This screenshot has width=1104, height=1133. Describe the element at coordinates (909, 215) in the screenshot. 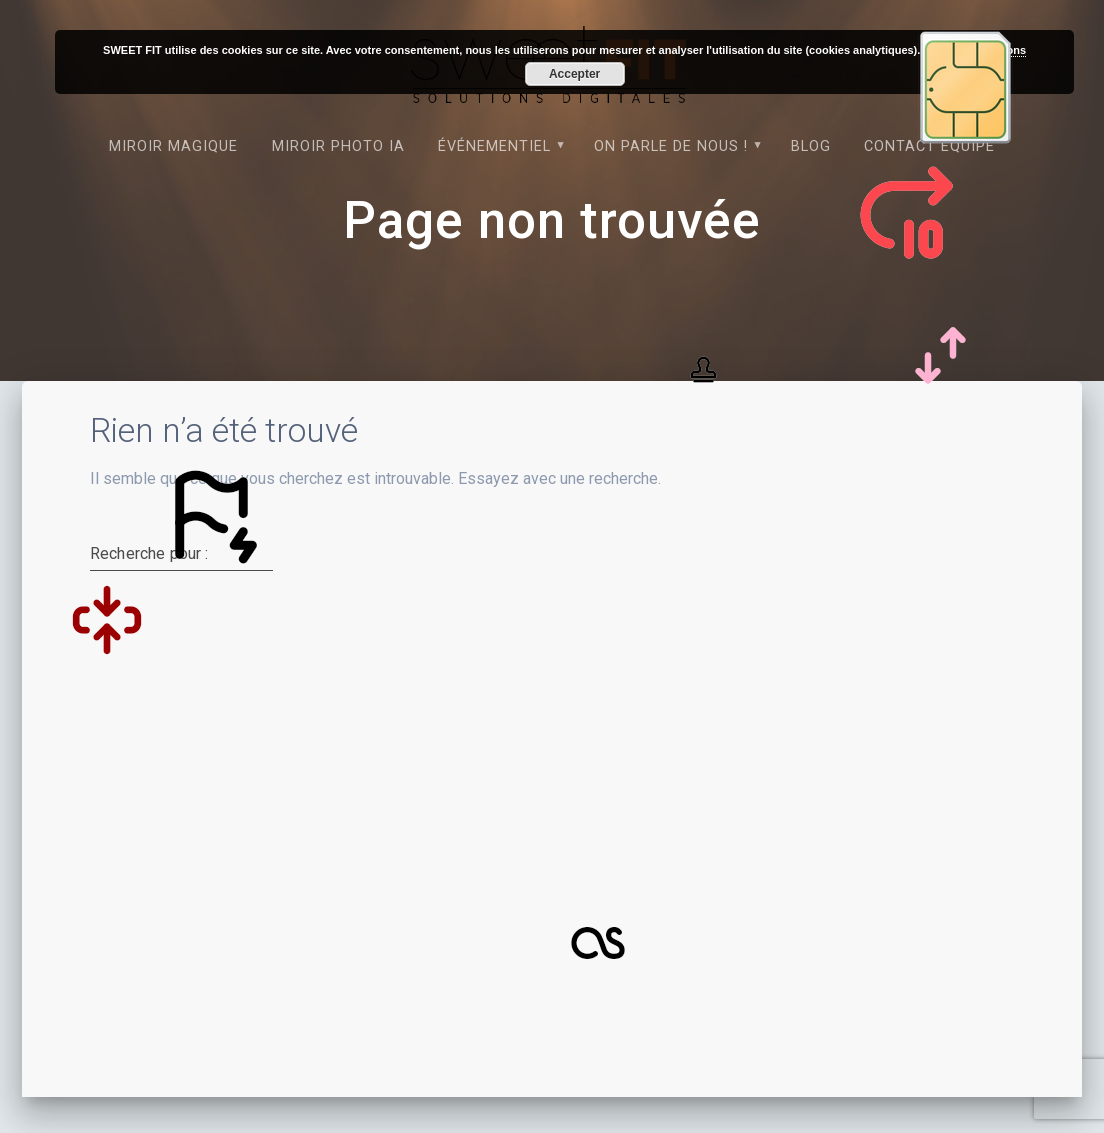

I see `skip forward 10 seconds` at that location.